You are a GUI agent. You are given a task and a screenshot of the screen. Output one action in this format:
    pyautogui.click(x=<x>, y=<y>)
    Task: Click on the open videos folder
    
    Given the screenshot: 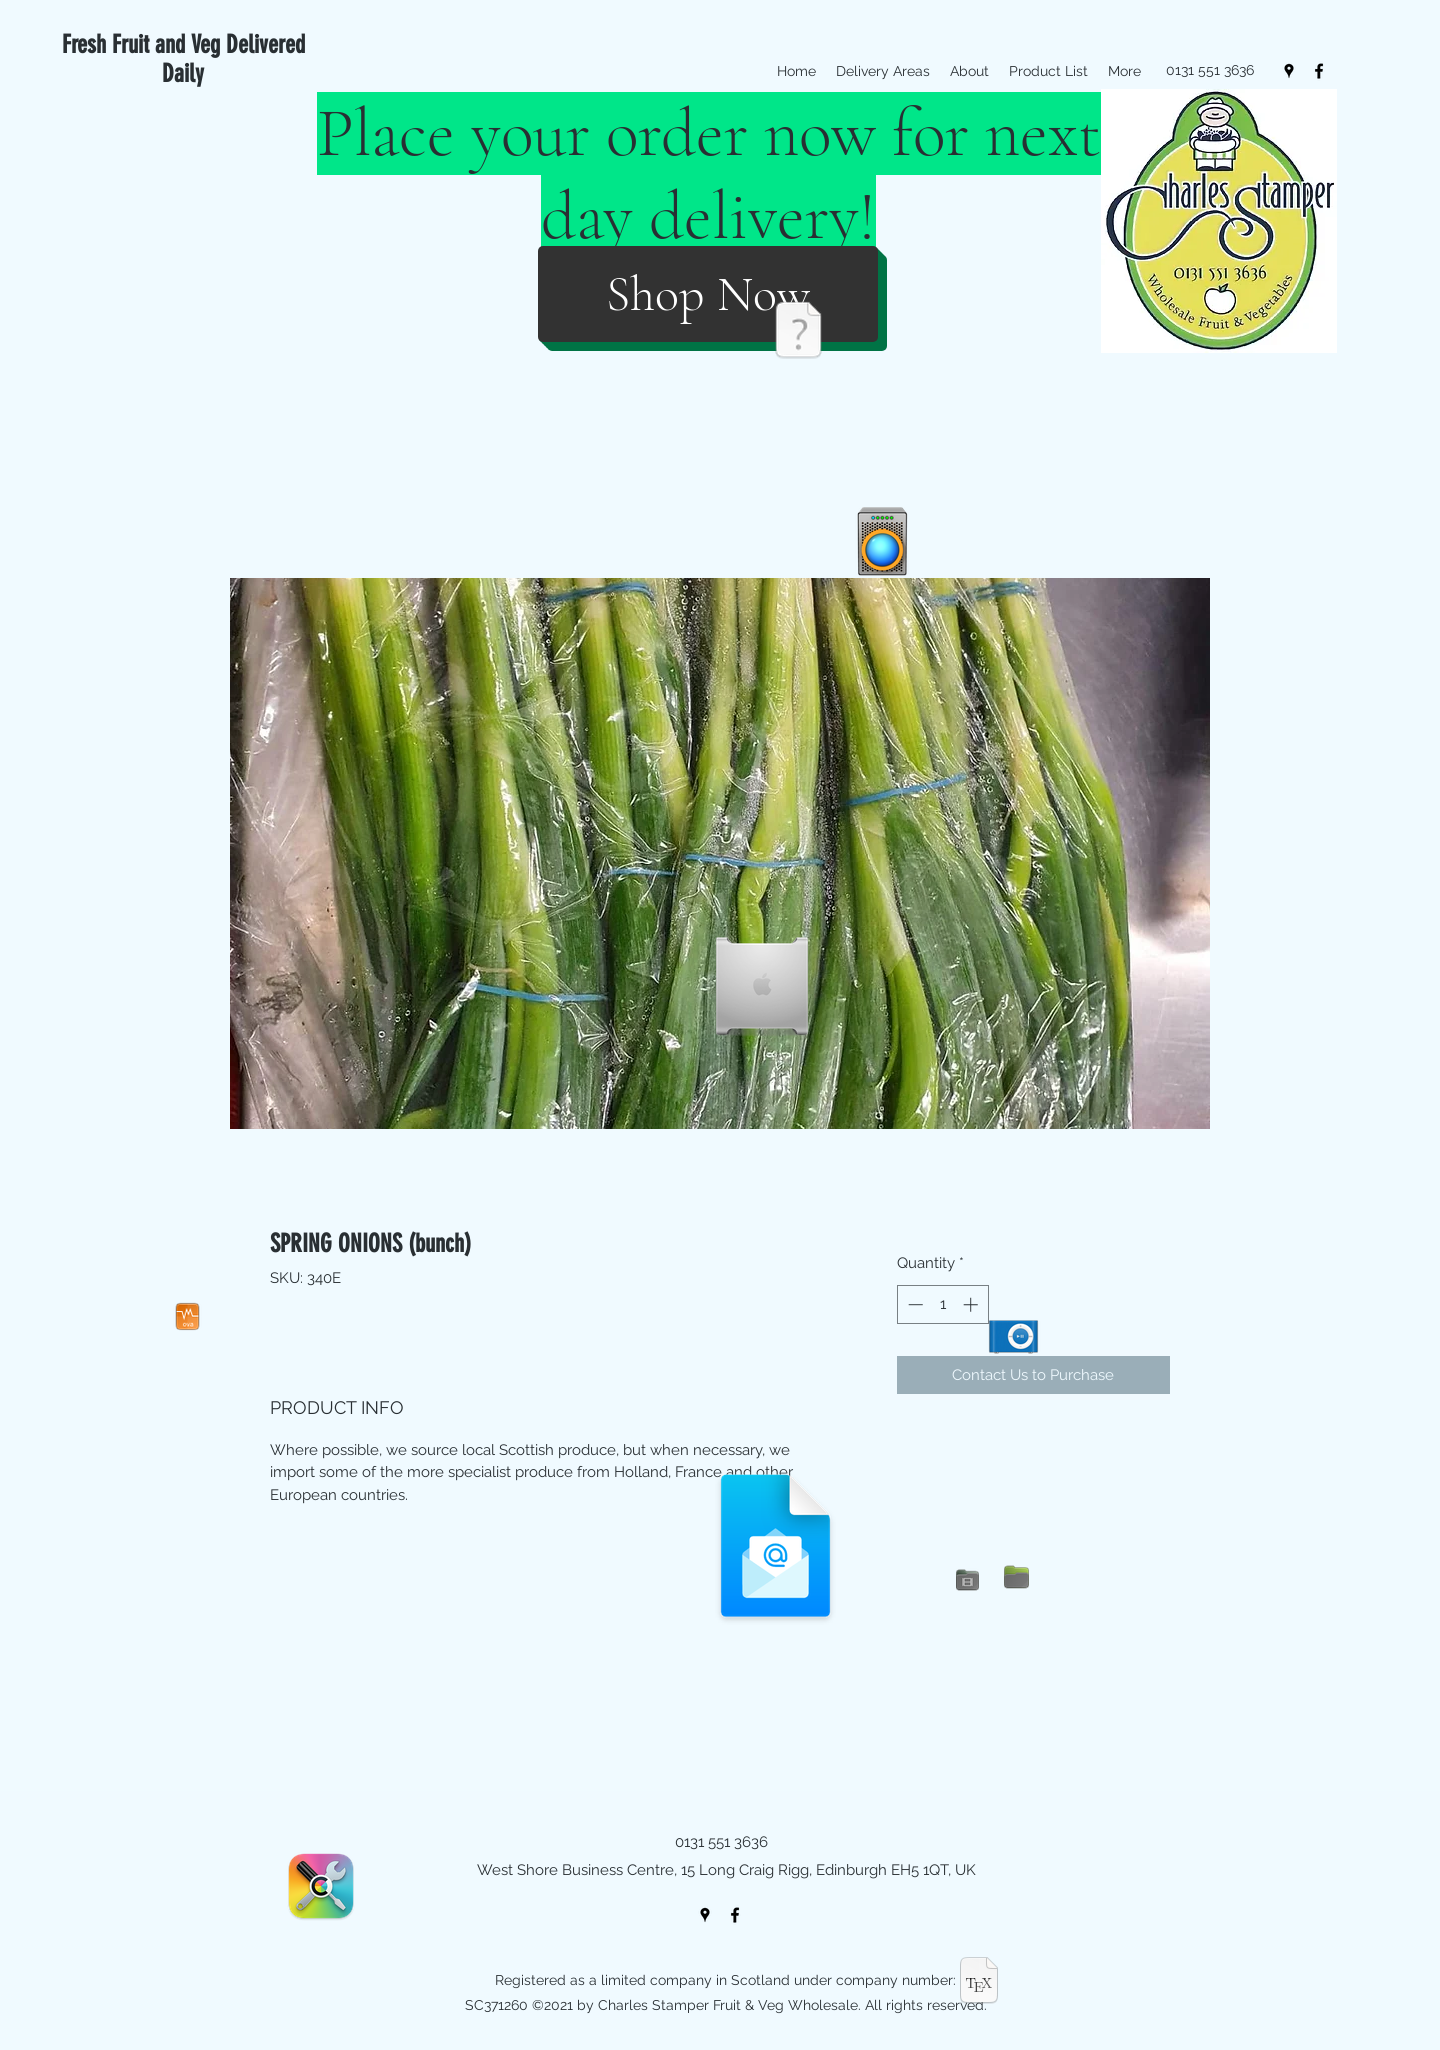 What is the action you would take?
    pyautogui.click(x=967, y=1579)
    